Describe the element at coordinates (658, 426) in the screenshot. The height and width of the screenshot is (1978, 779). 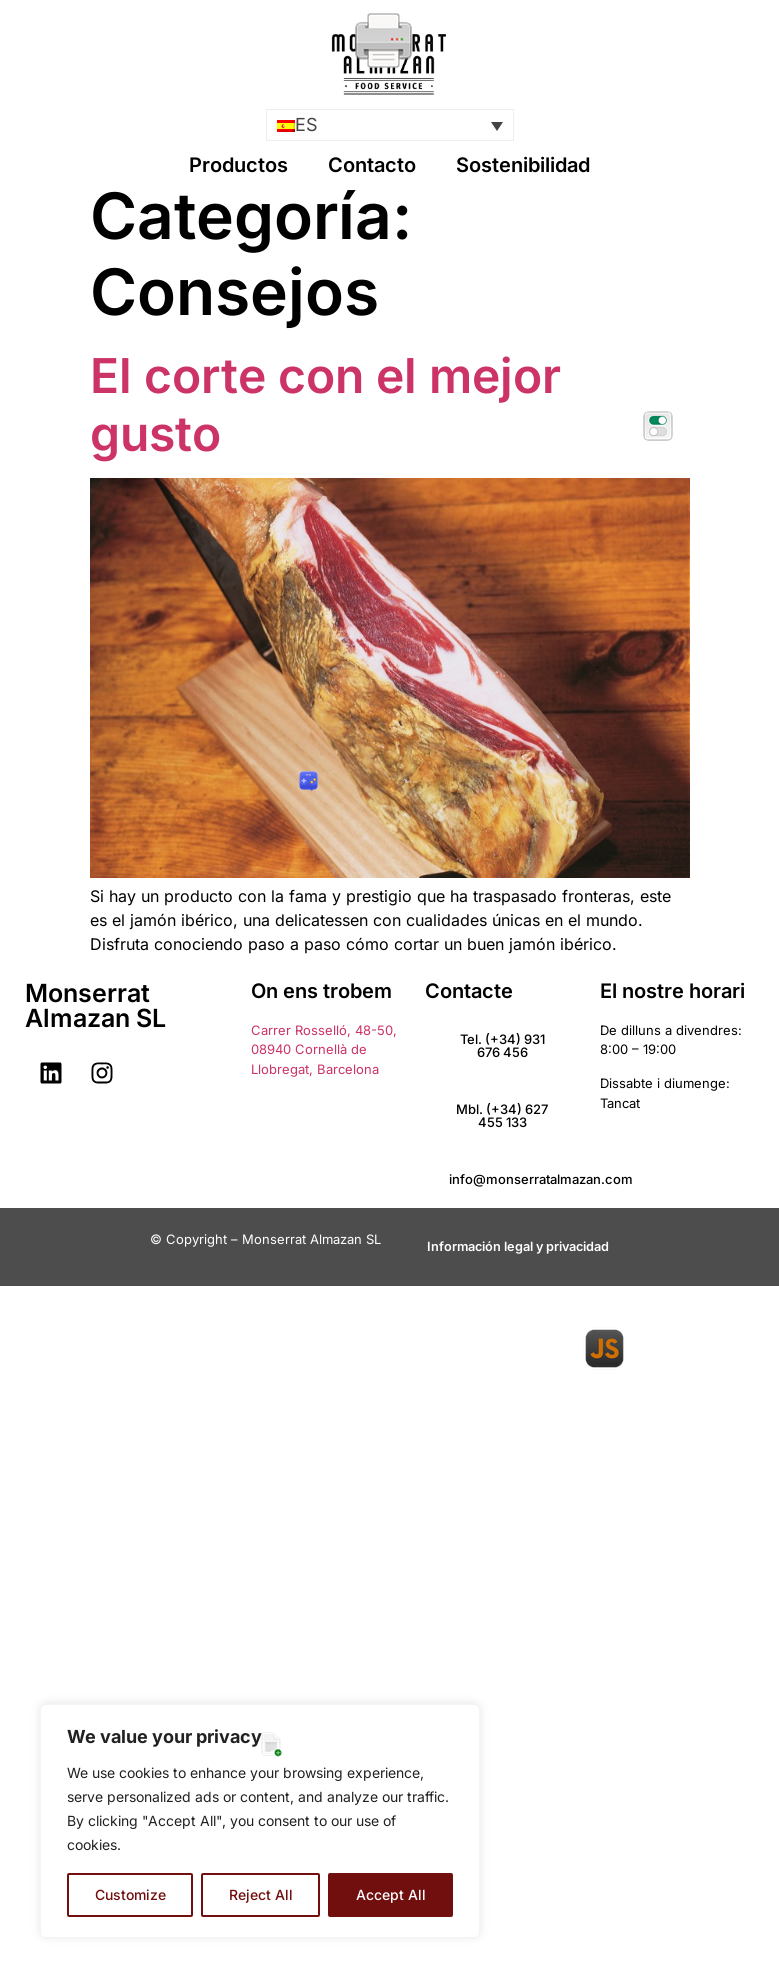
I see `open desktop settings and preferences` at that location.